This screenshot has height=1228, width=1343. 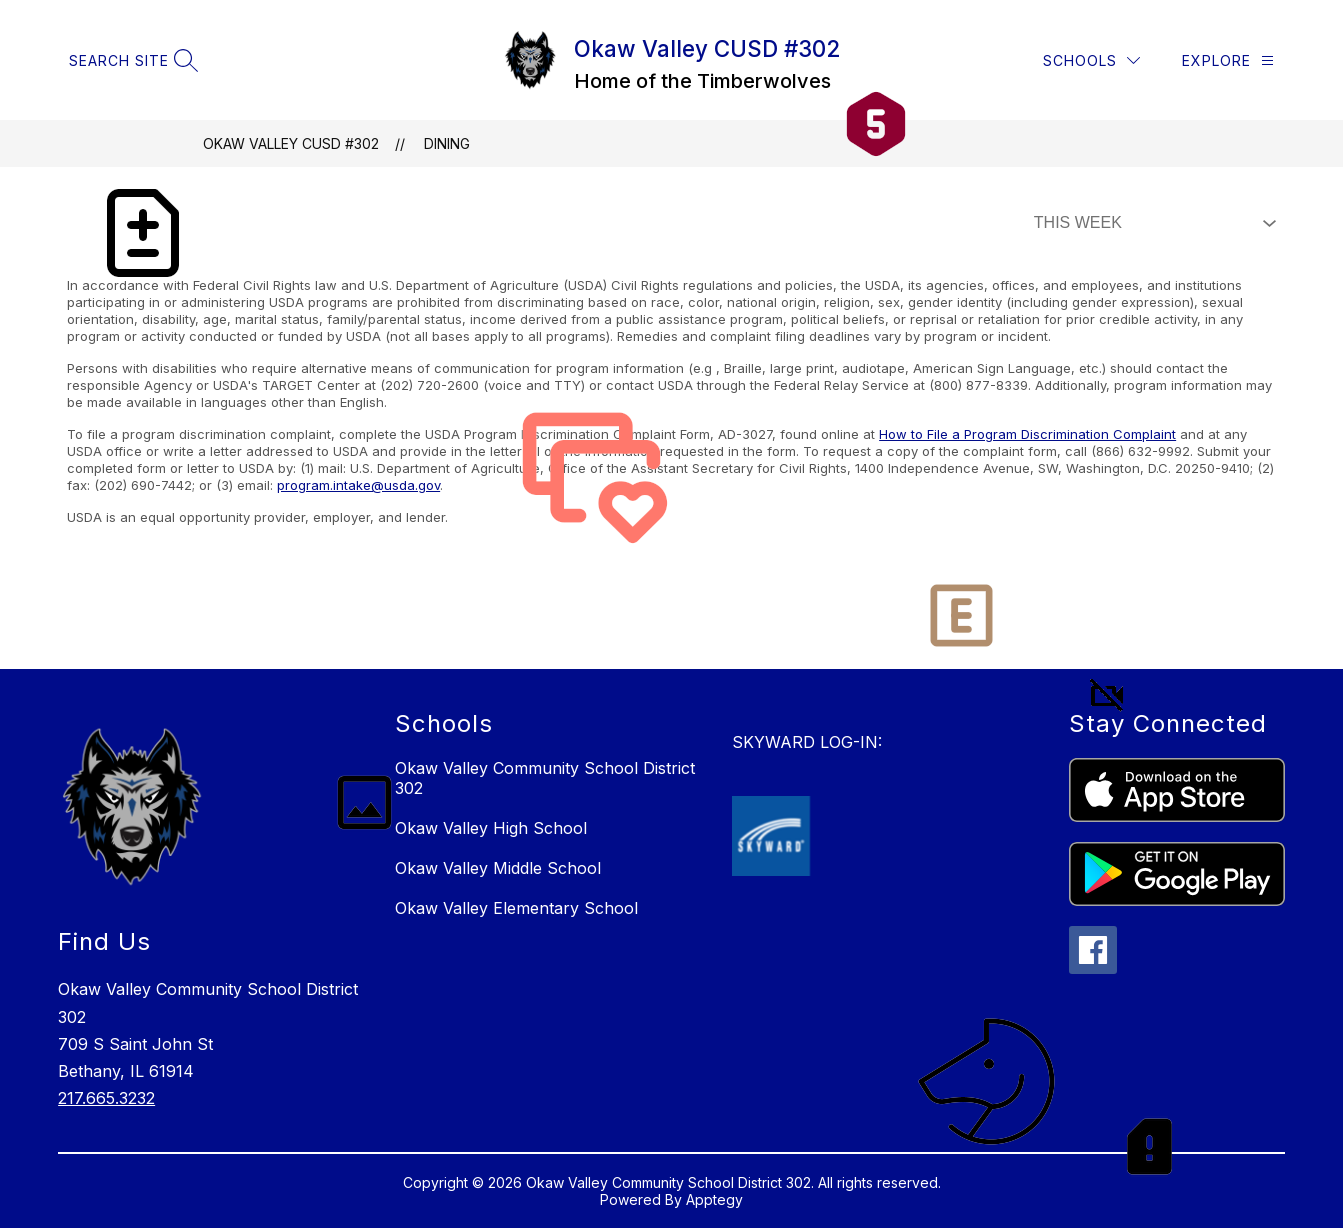 What do you see at coordinates (1107, 696) in the screenshot?
I see `turn off camera during video call` at bounding box center [1107, 696].